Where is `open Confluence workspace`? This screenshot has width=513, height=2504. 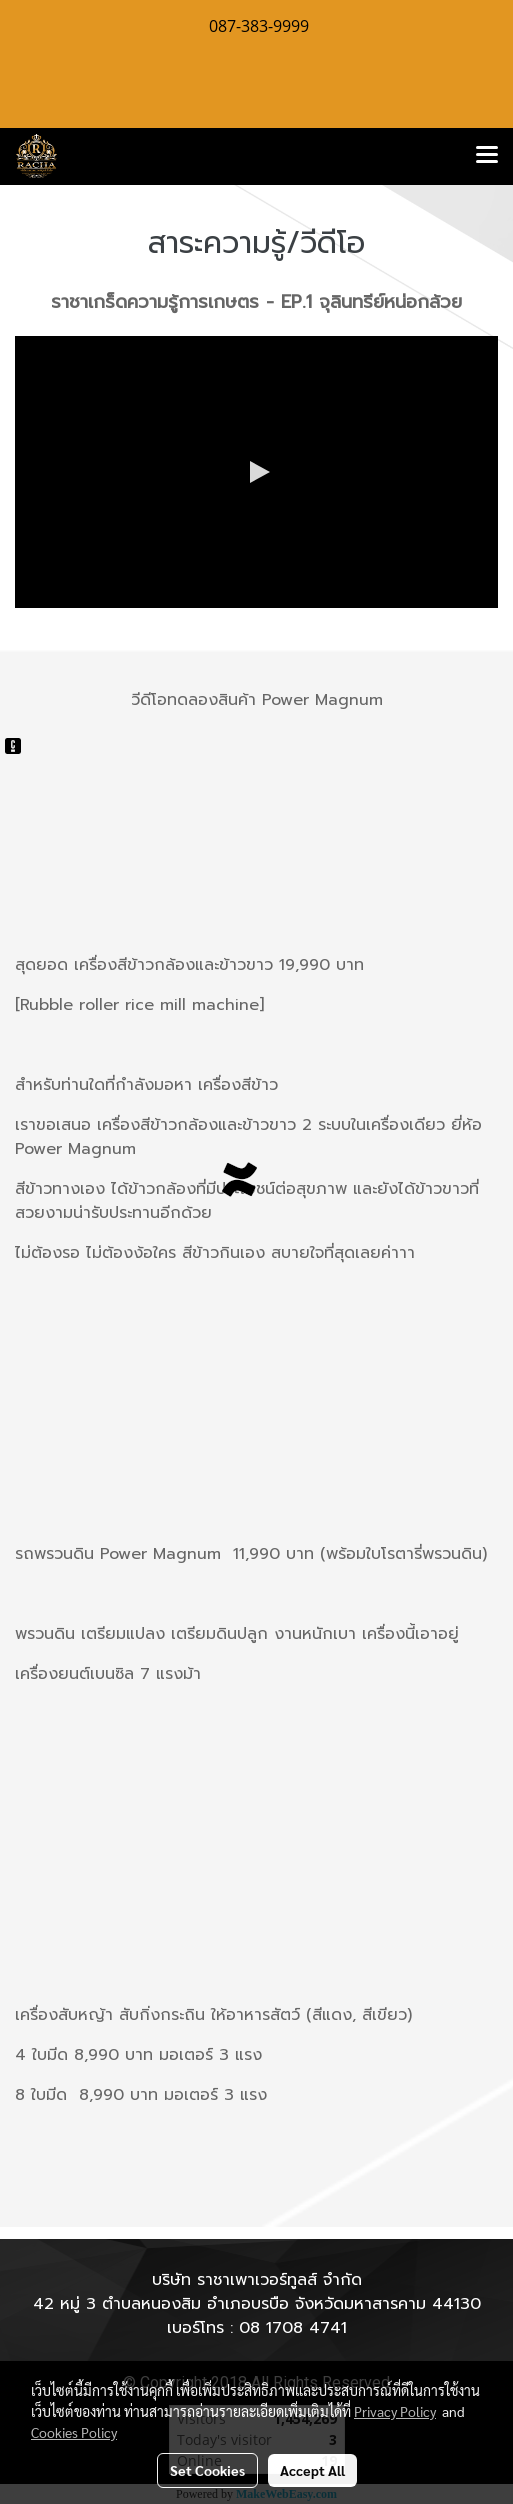 open Confluence workspace is located at coordinates (239, 1179).